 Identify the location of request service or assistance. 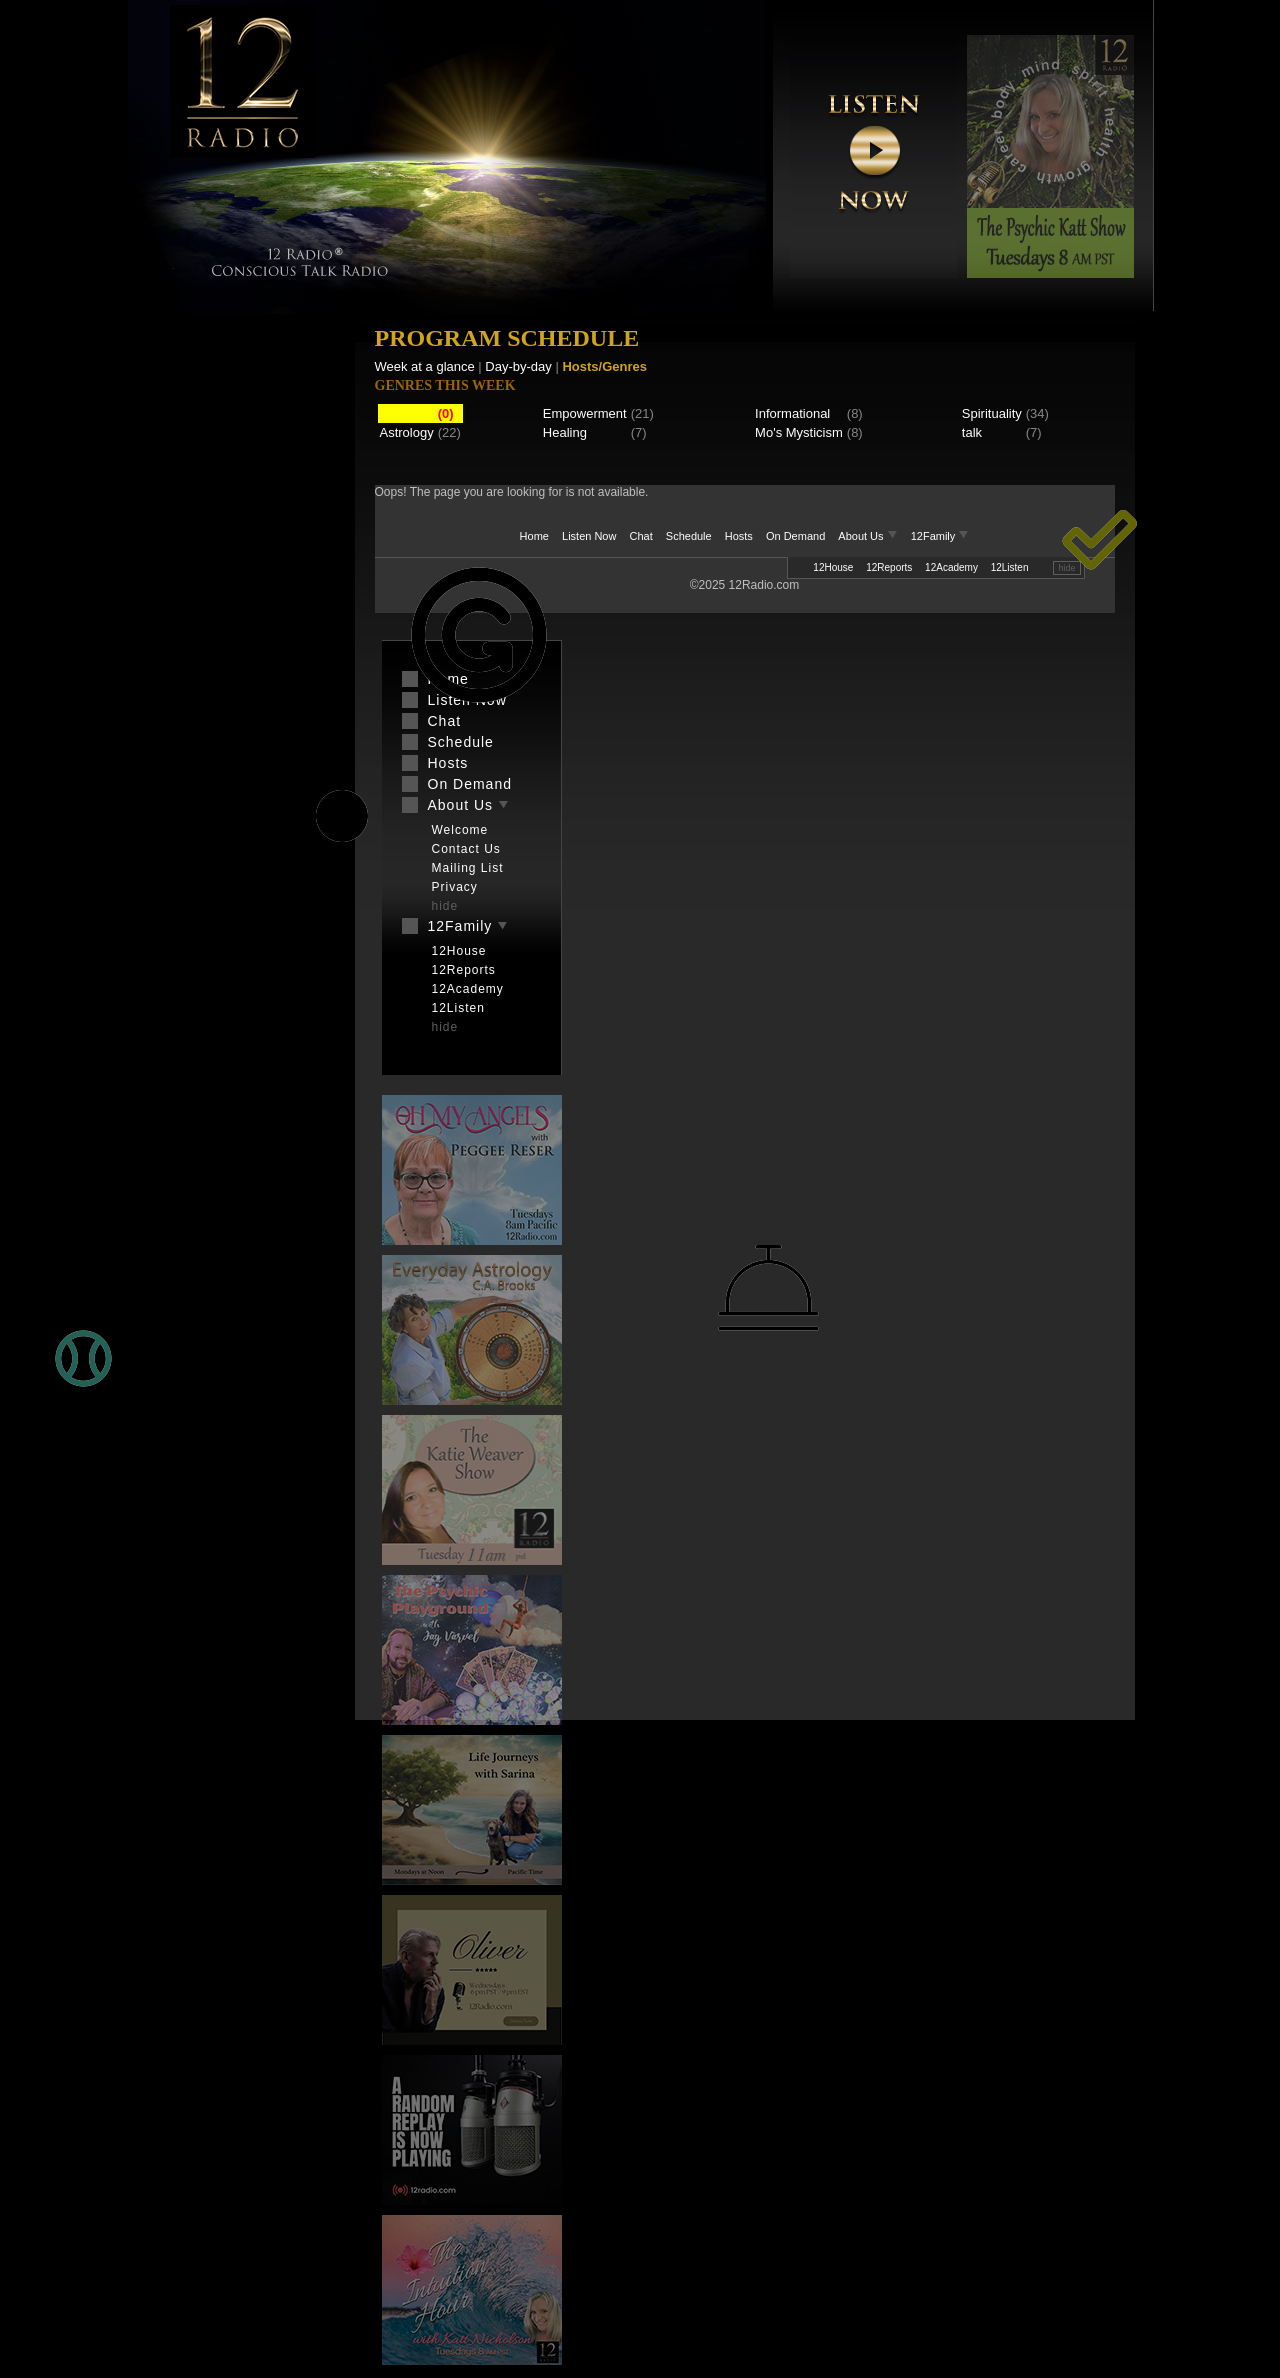
(768, 1291).